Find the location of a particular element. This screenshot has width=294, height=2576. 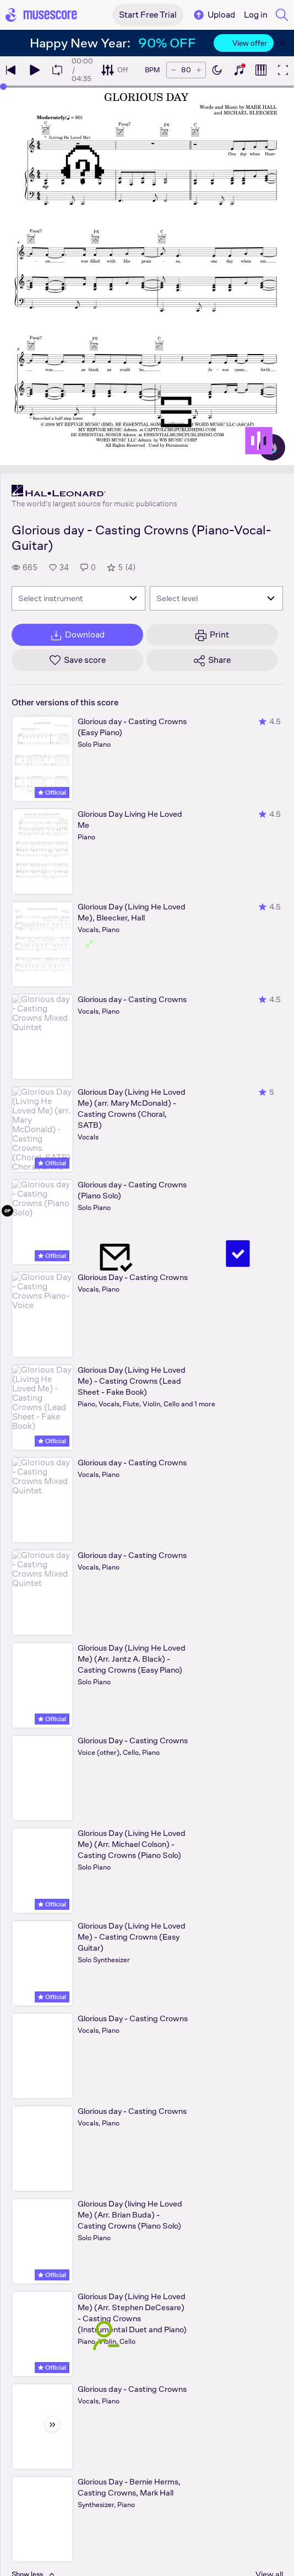

mark task as complete is located at coordinates (238, 1254).